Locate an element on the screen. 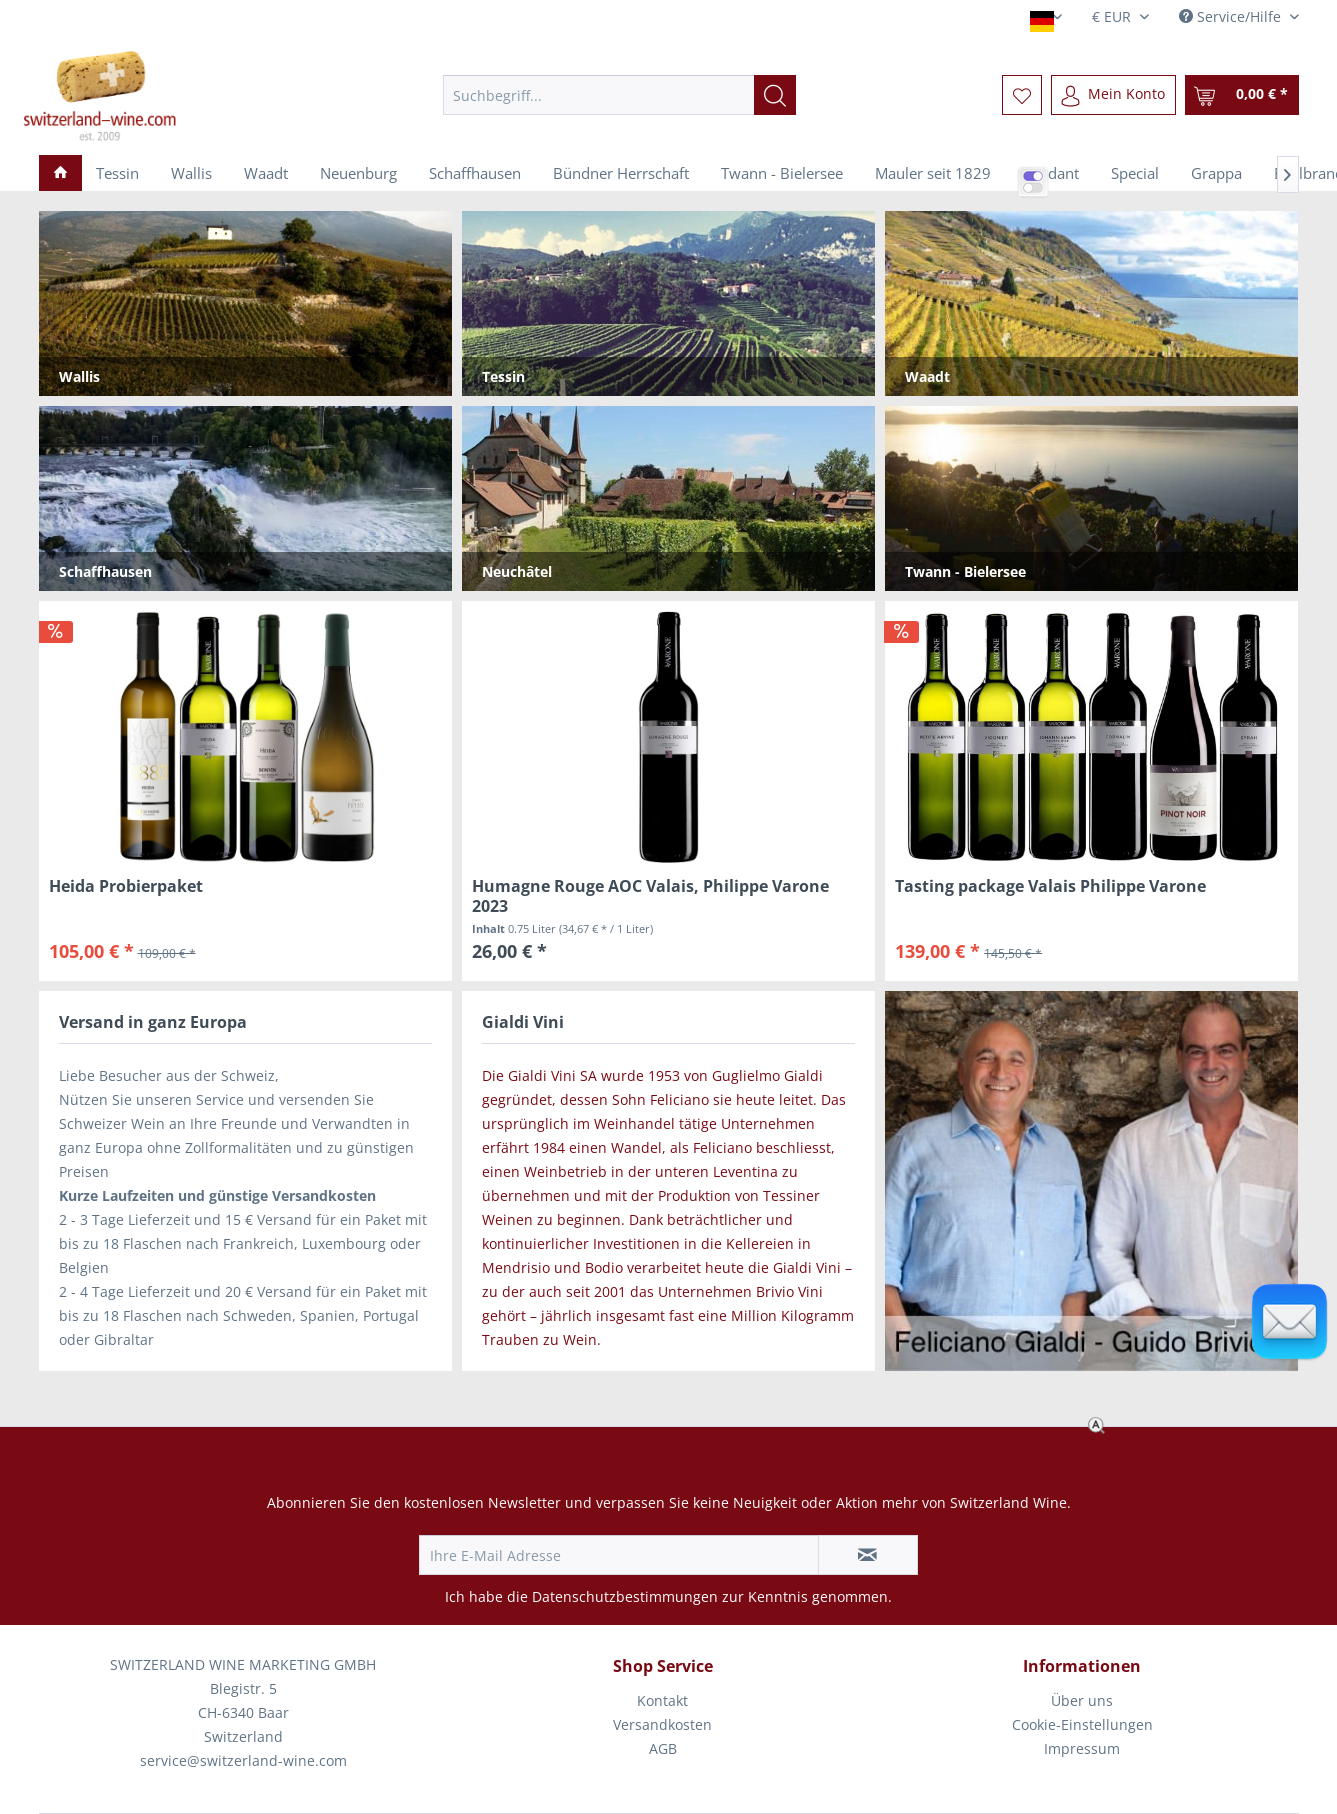 The width and height of the screenshot is (1337, 1814). find text or search within document is located at coordinates (1096, 1425).